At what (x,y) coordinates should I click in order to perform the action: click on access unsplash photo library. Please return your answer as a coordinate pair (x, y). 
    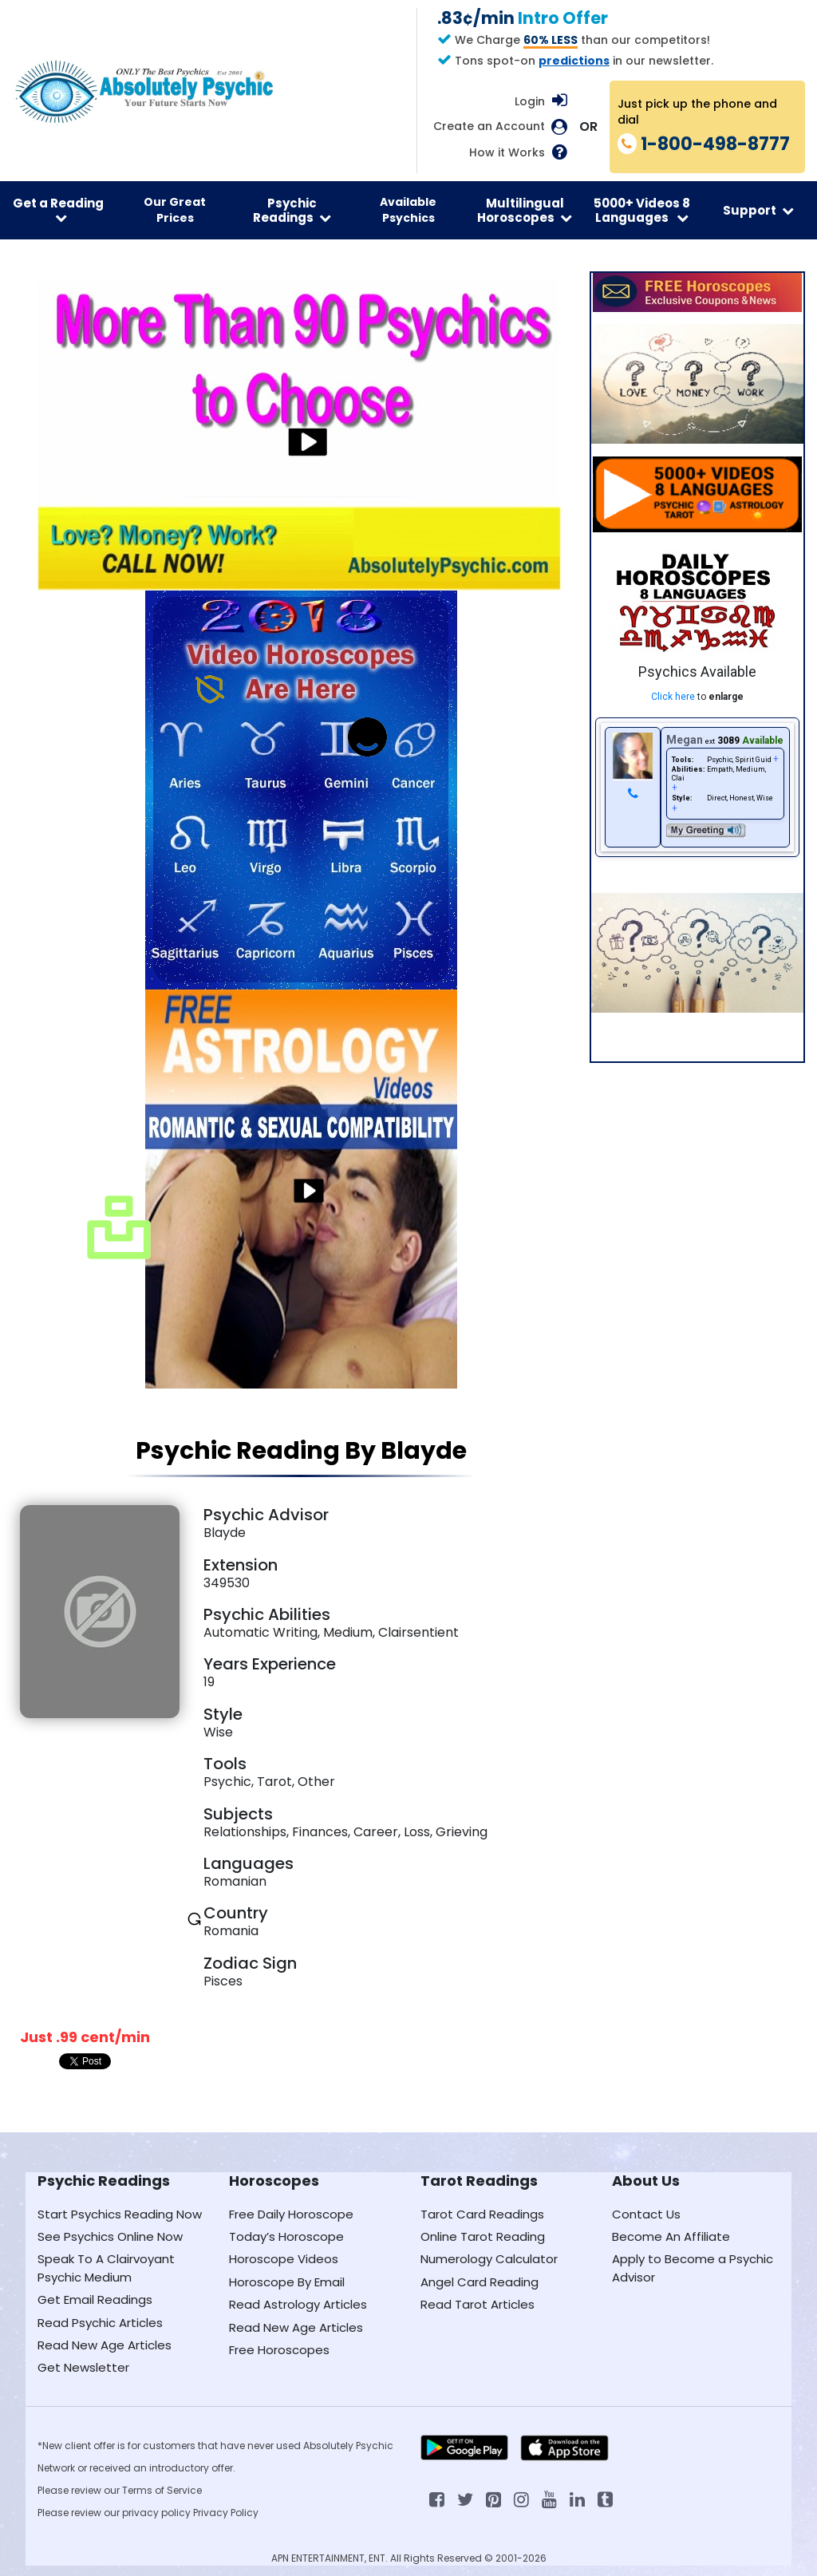
    Looking at the image, I should click on (119, 1227).